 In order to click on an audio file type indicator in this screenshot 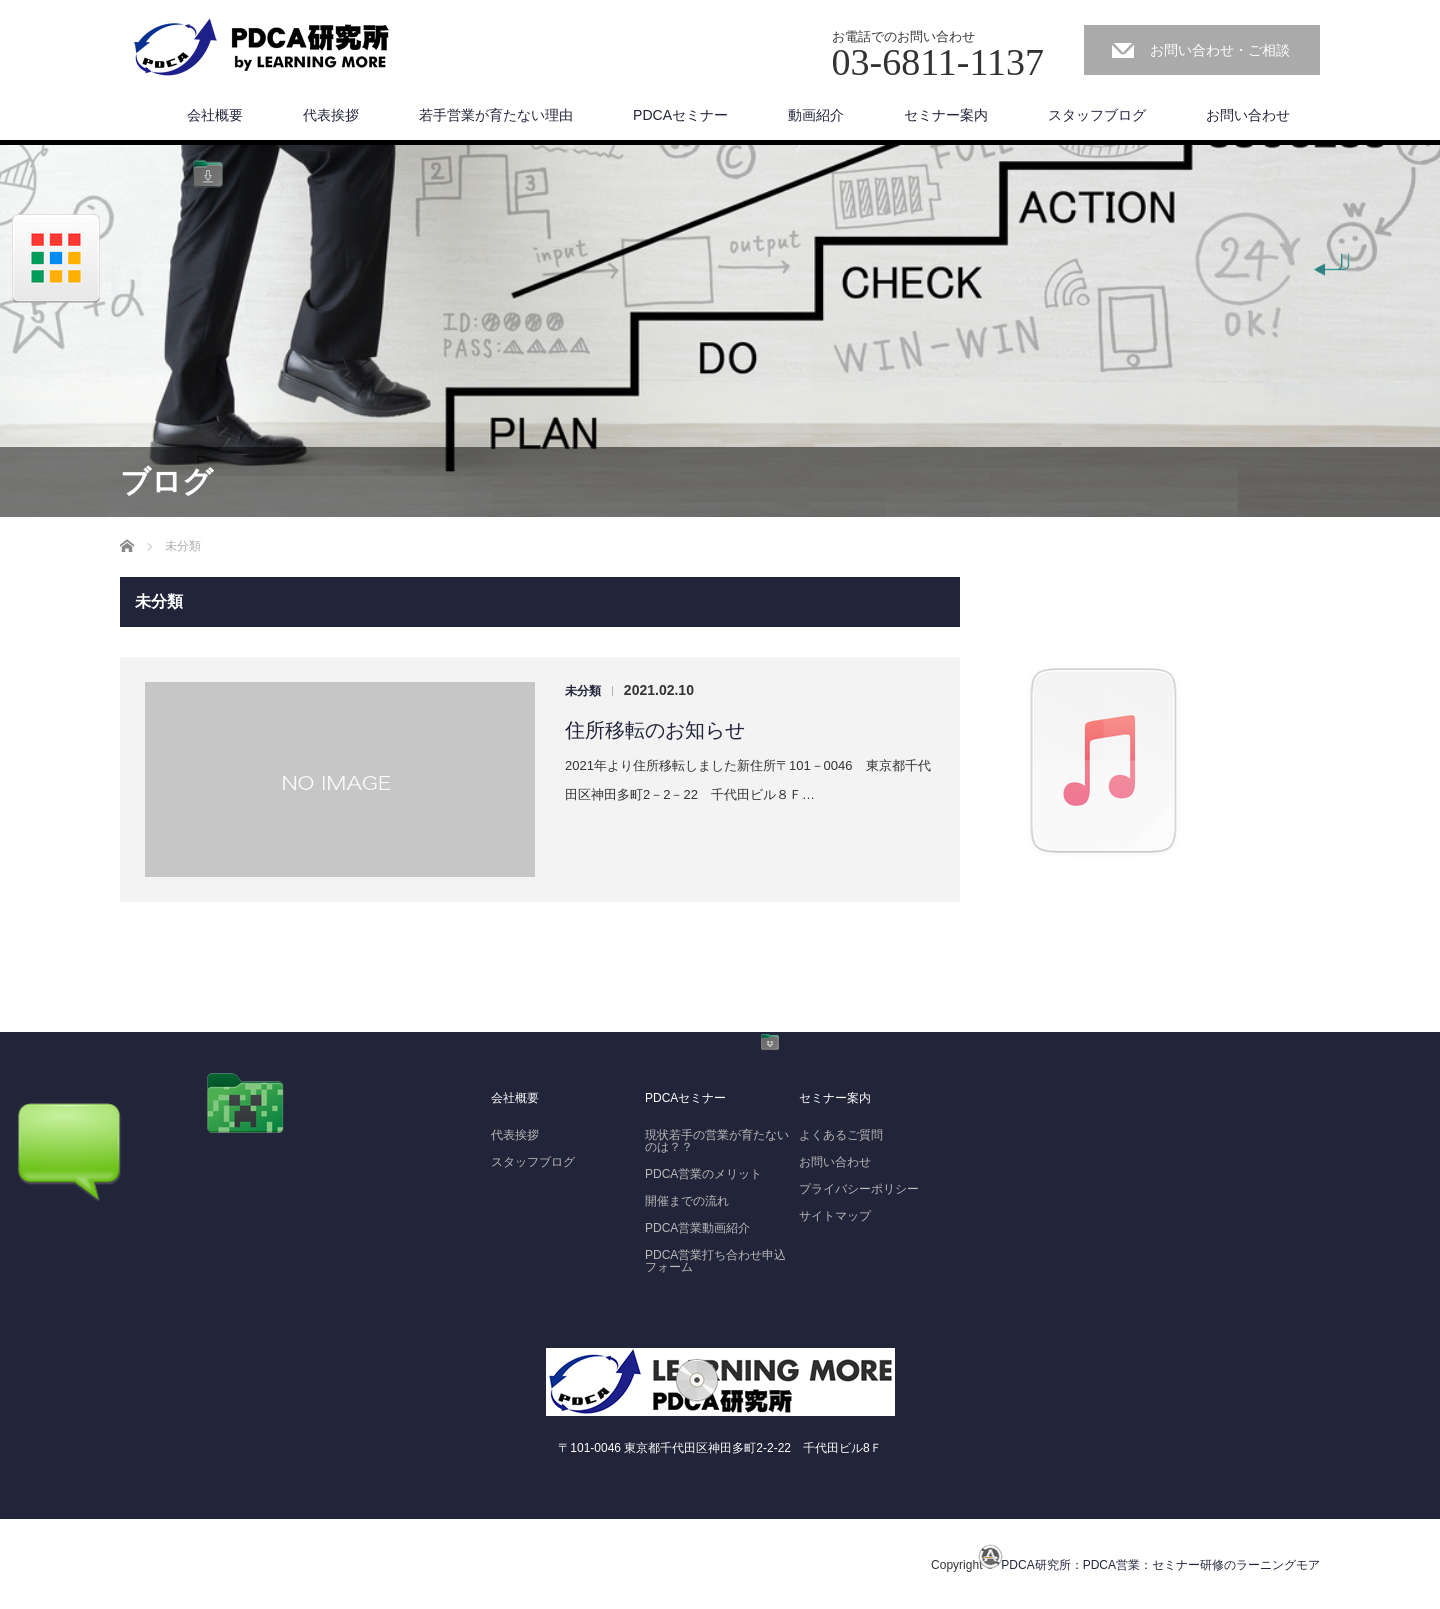, I will do `click(1103, 760)`.